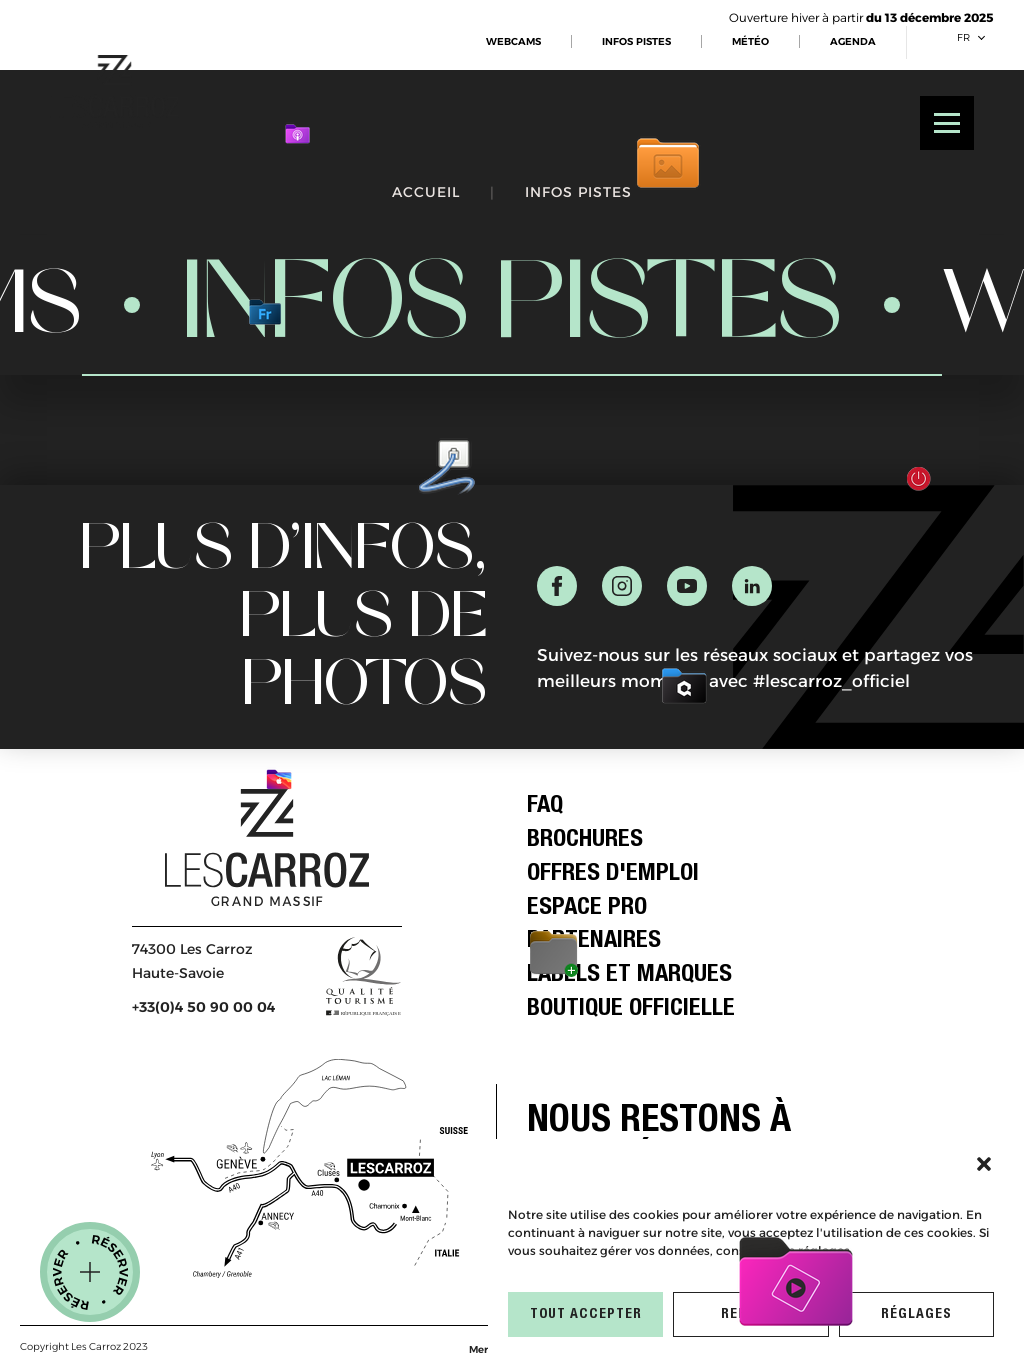  I want to click on open folder containing podcast files, so click(297, 134).